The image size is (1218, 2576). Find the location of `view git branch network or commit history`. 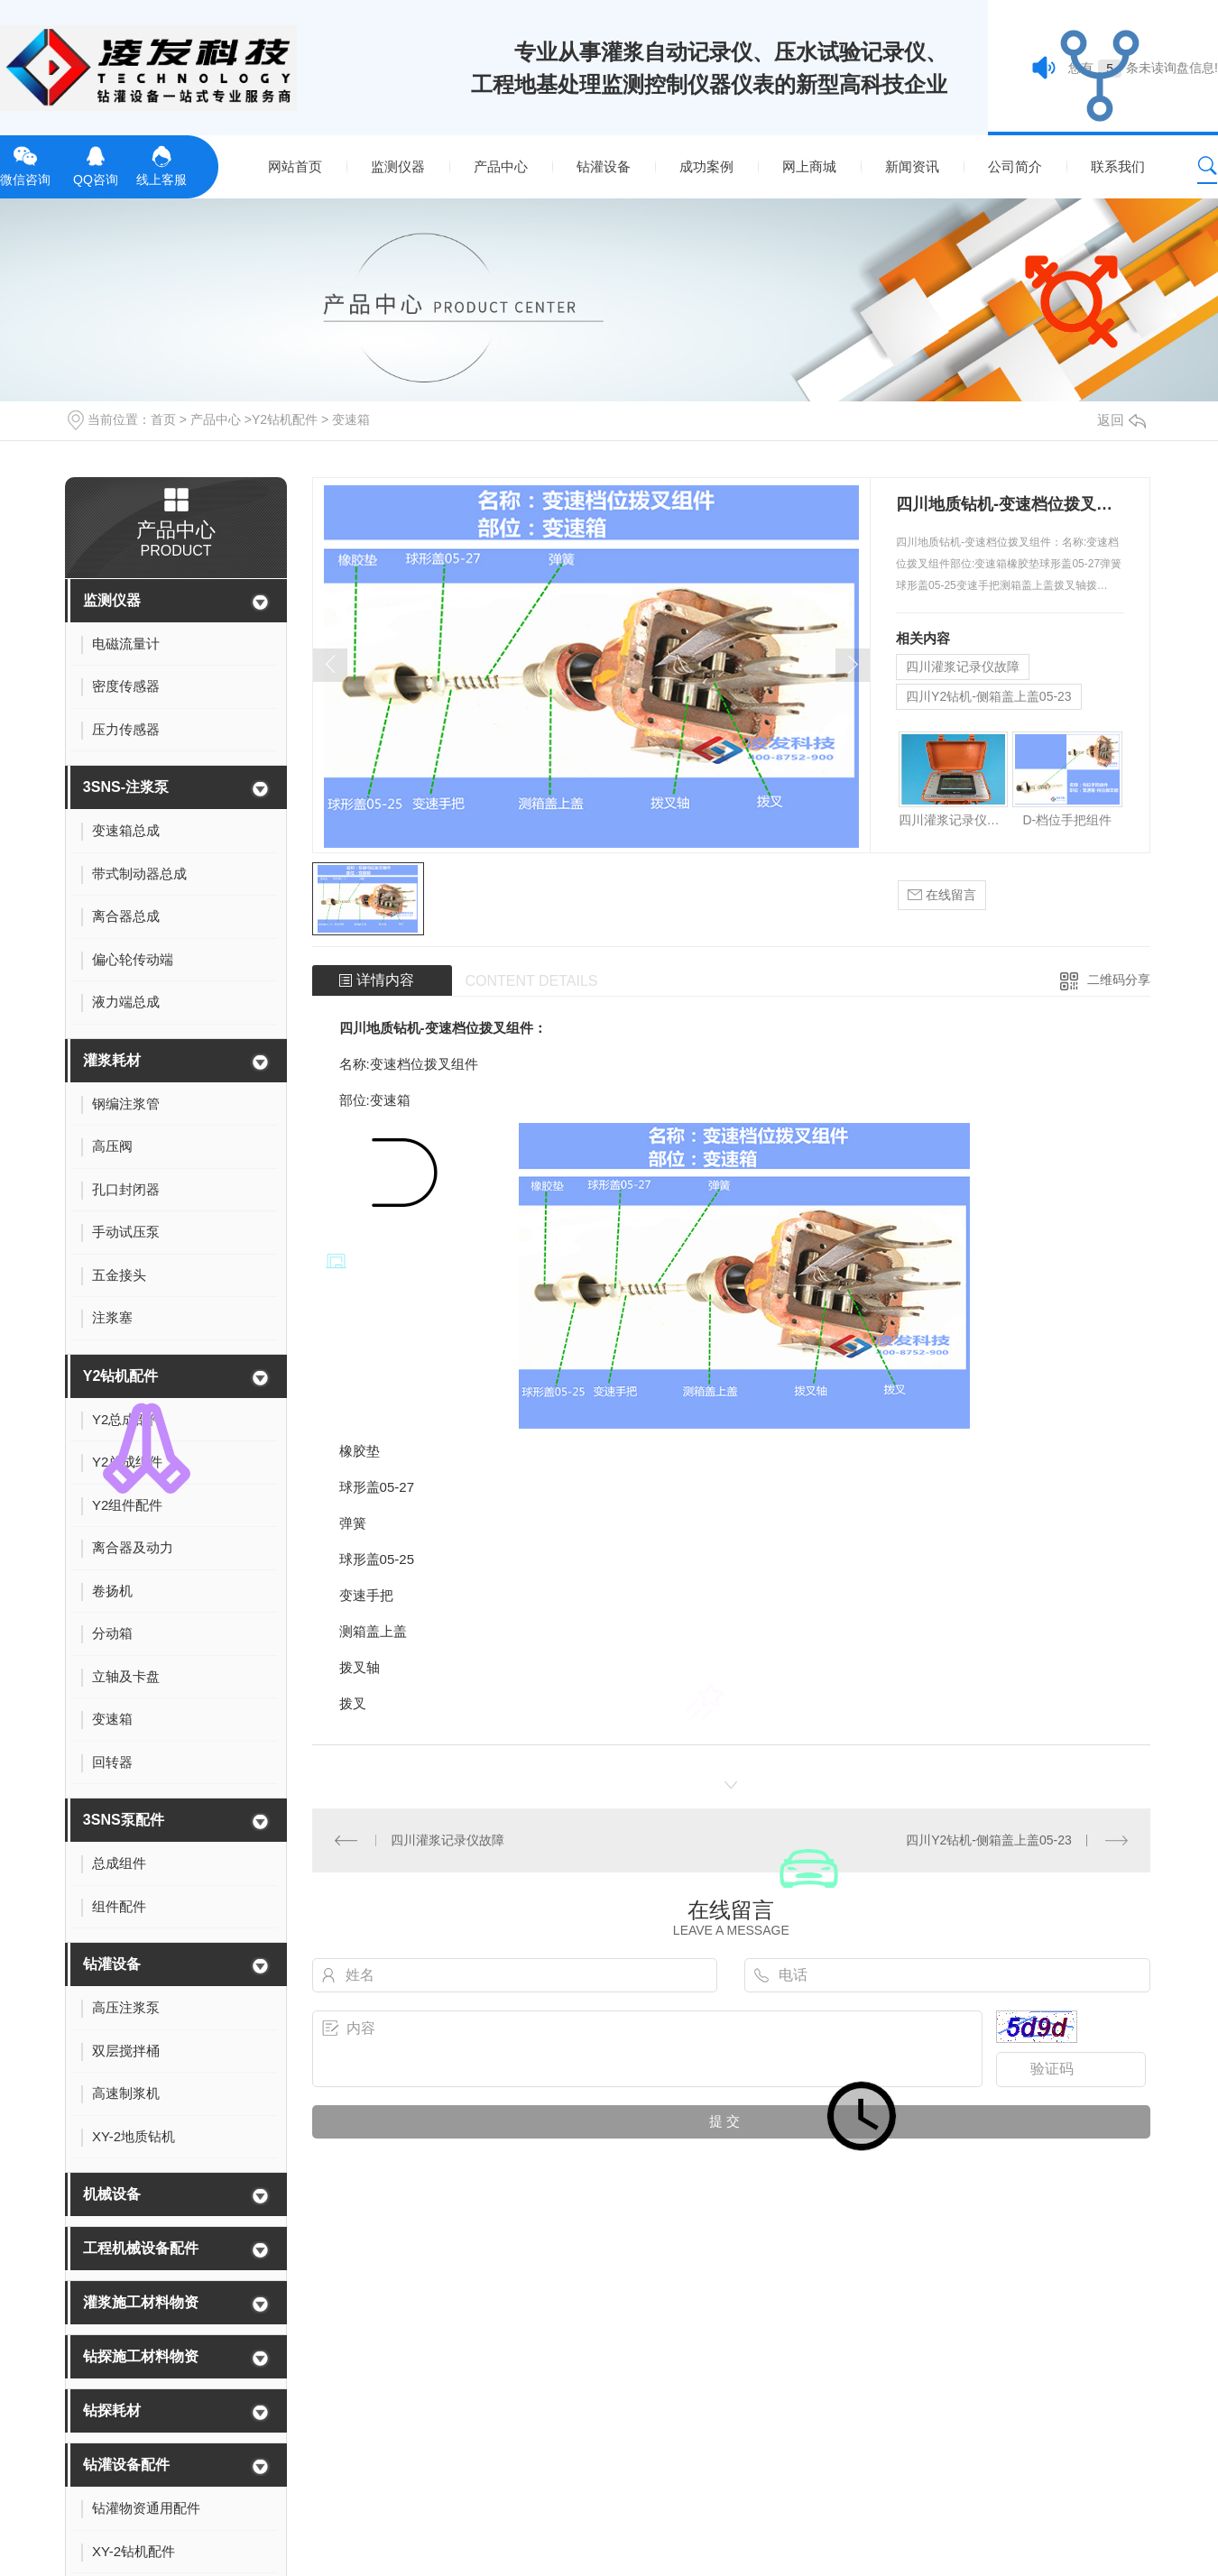

view git branch network or commit history is located at coordinates (1100, 76).